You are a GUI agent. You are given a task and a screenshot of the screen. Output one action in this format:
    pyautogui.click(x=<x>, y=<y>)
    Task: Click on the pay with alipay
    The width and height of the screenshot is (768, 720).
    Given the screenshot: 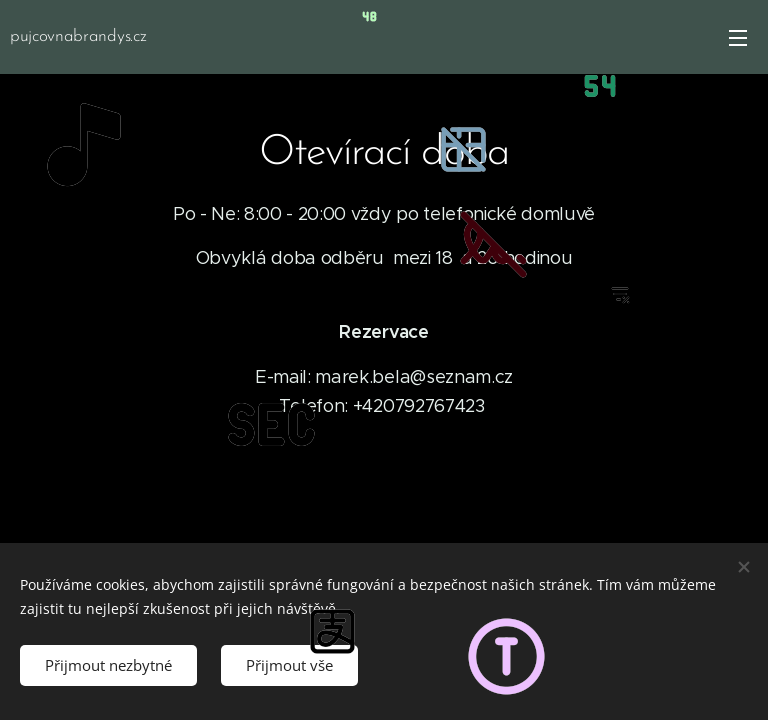 What is the action you would take?
    pyautogui.click(x=332, y=631)
    